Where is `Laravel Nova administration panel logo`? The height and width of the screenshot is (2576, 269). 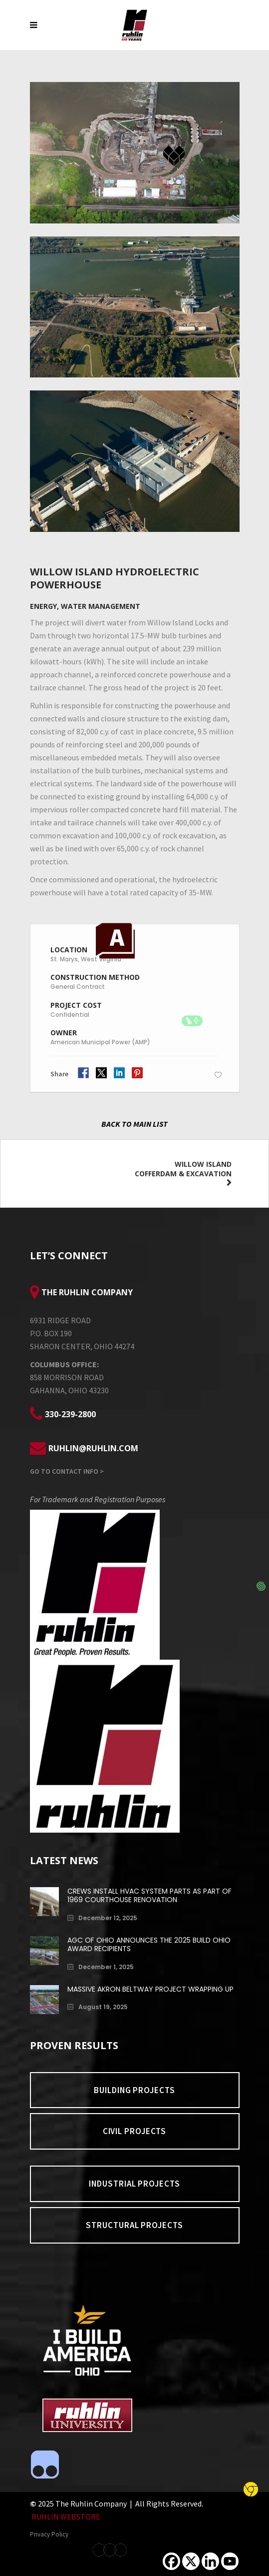
Laravel Nova administration panel logo is located at coordinates (261, 1586).